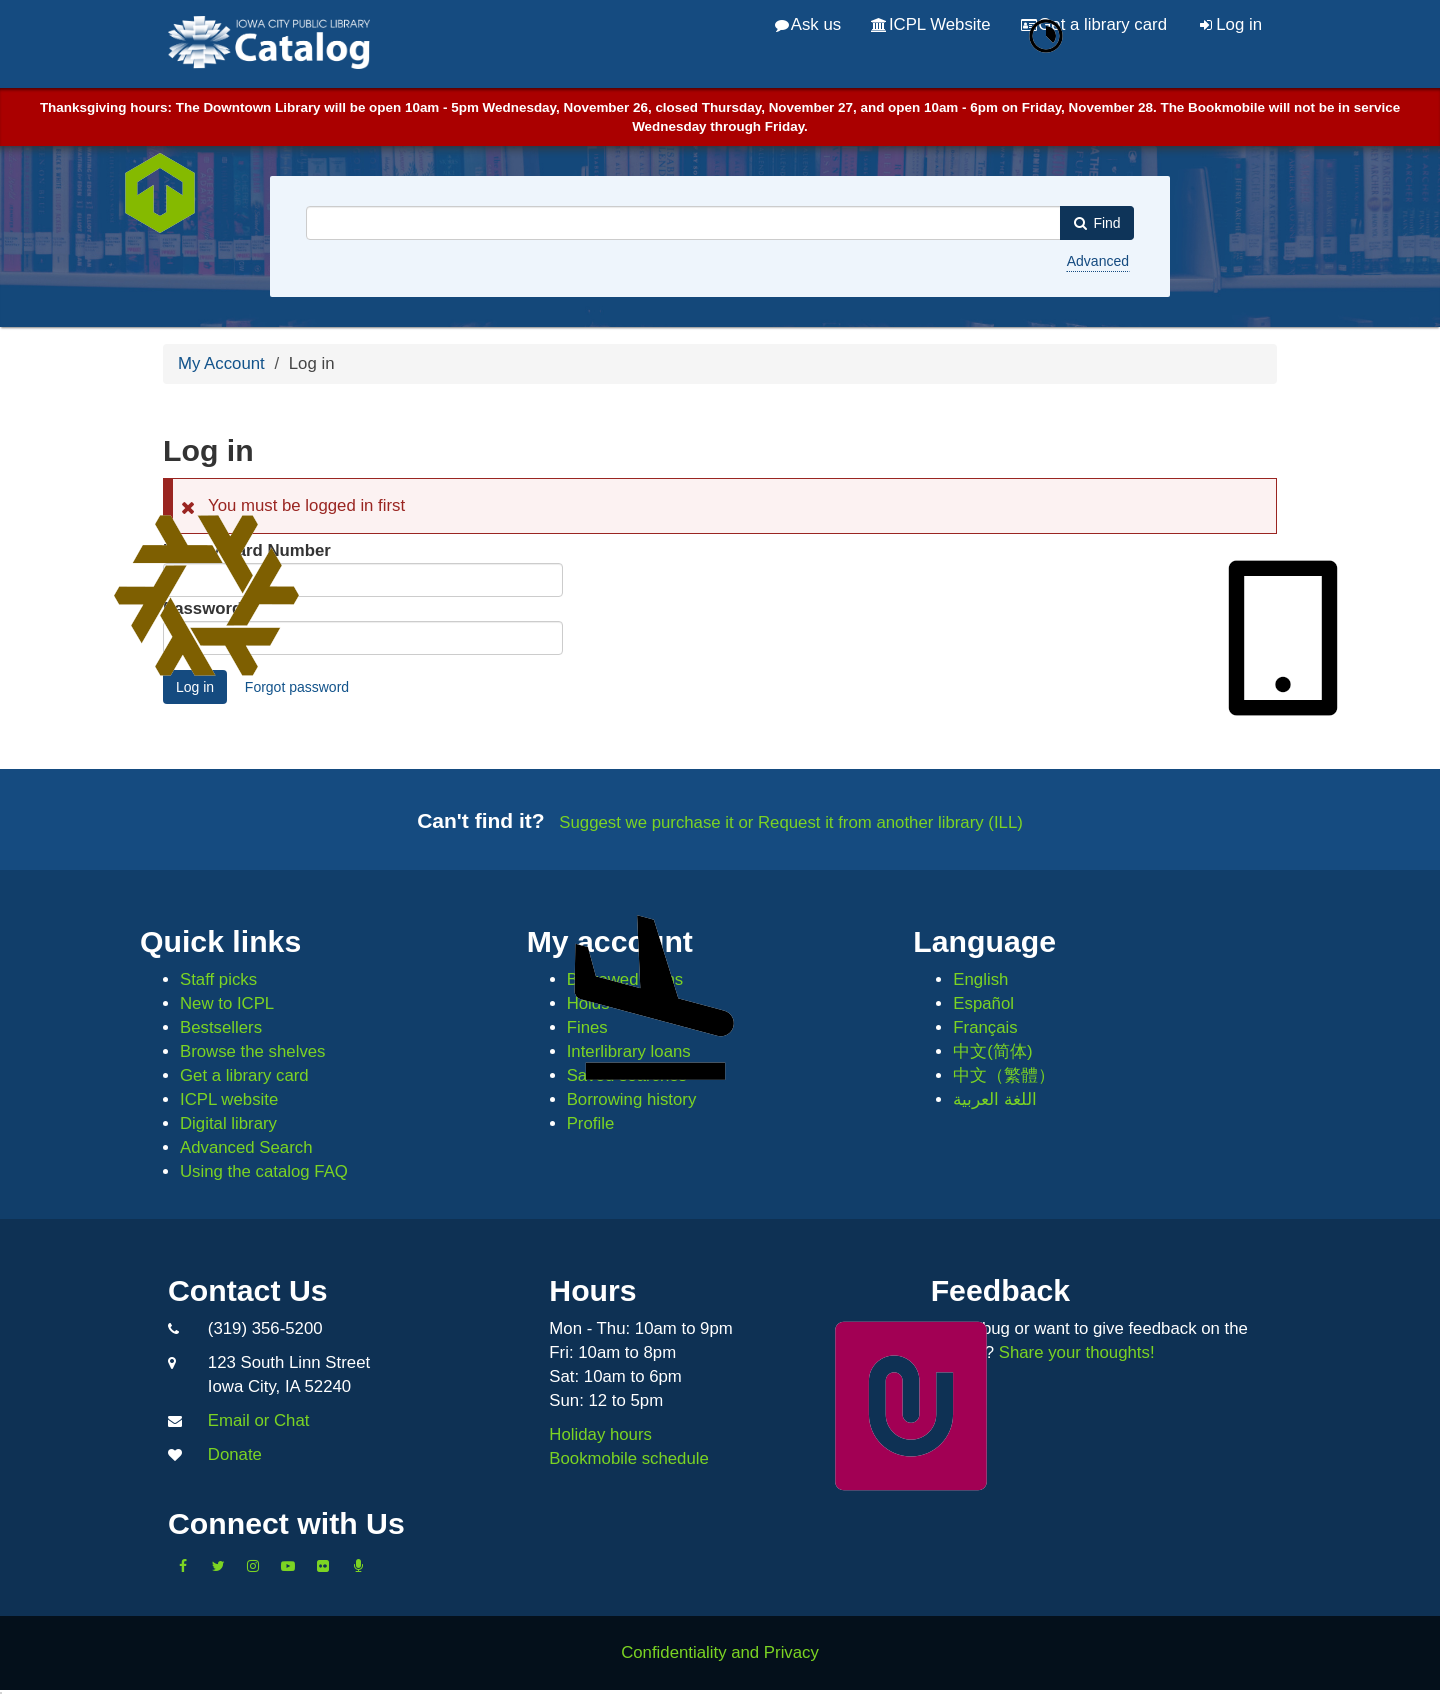 This screenshot has width=1440, height=1694. I want to click on indicates progress at approximately 25% completion, so click(1046, 36).